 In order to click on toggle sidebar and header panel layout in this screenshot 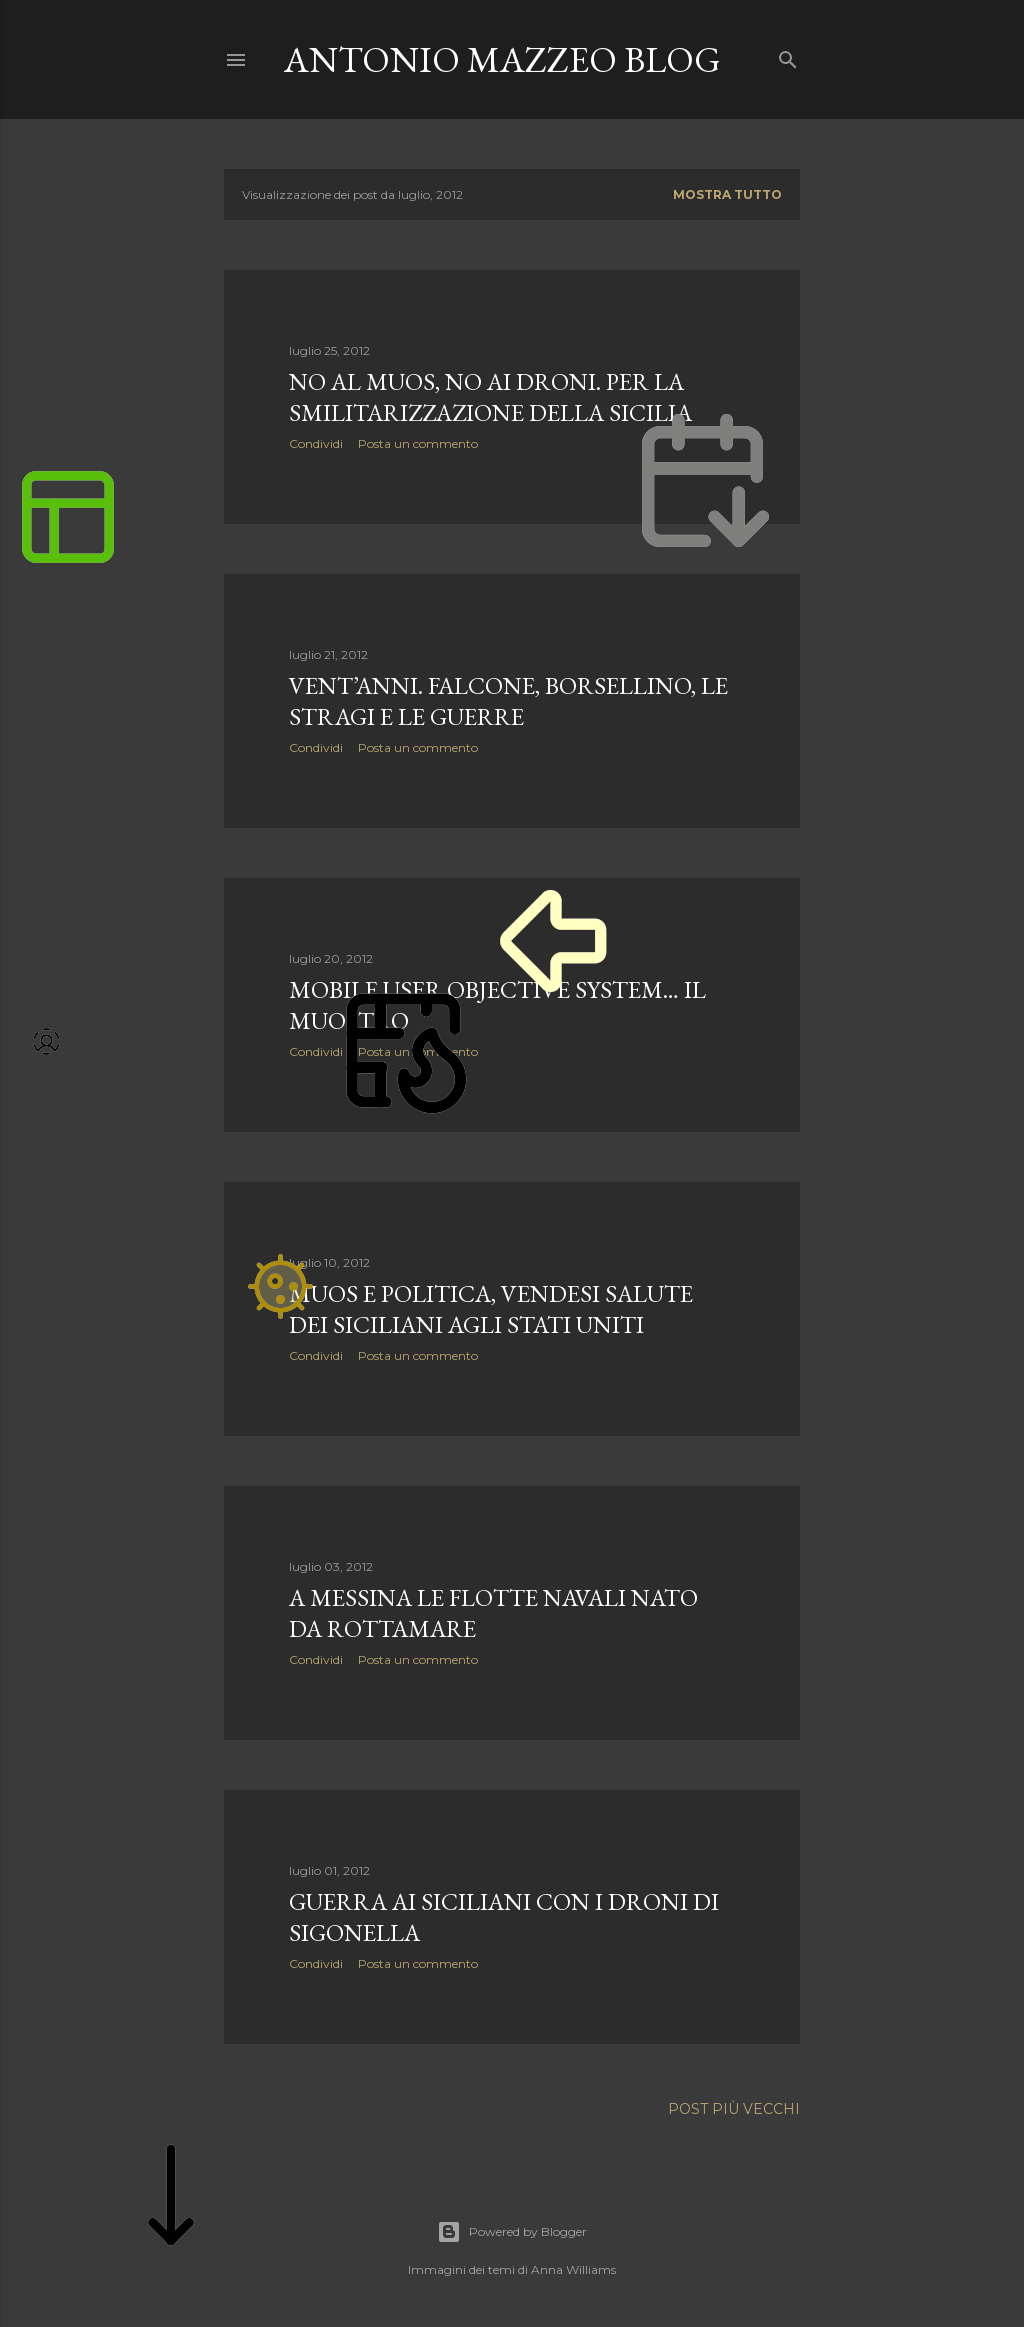, I will do `click(68, 517)`.